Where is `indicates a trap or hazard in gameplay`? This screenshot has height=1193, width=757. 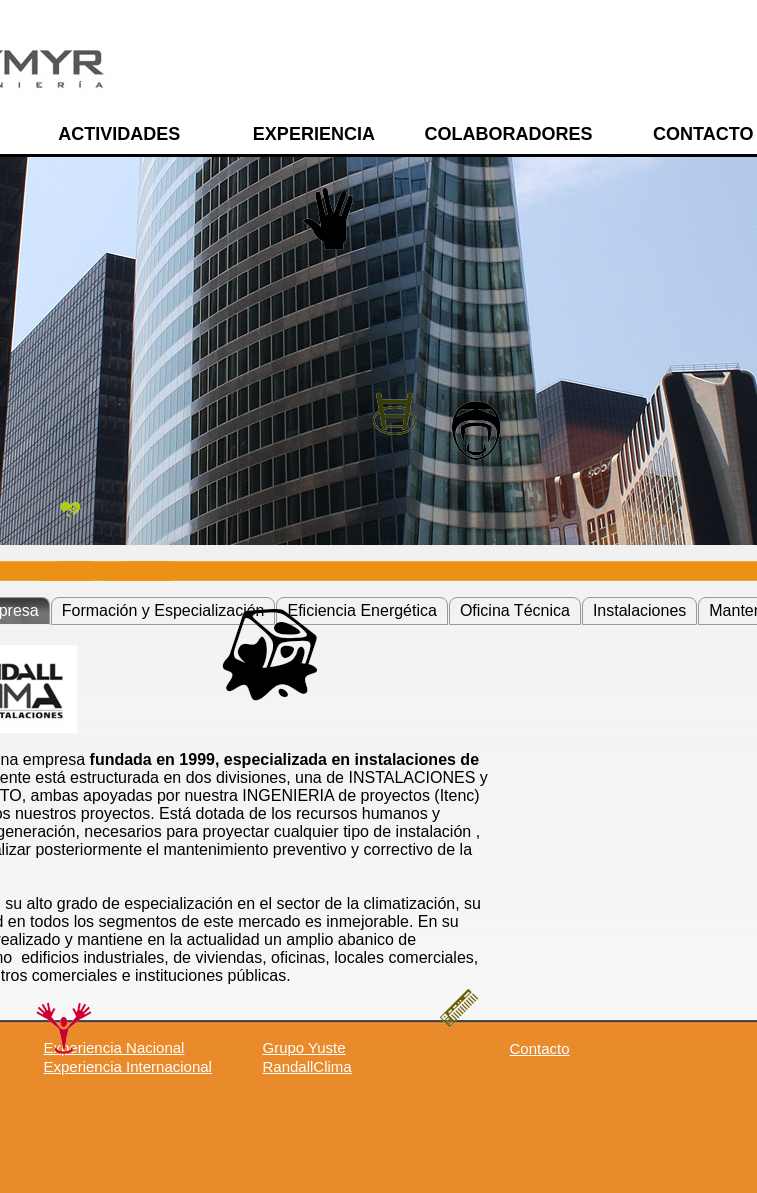 indicates a trap or hazard in gameplay is located at coordinates (63, 1026).